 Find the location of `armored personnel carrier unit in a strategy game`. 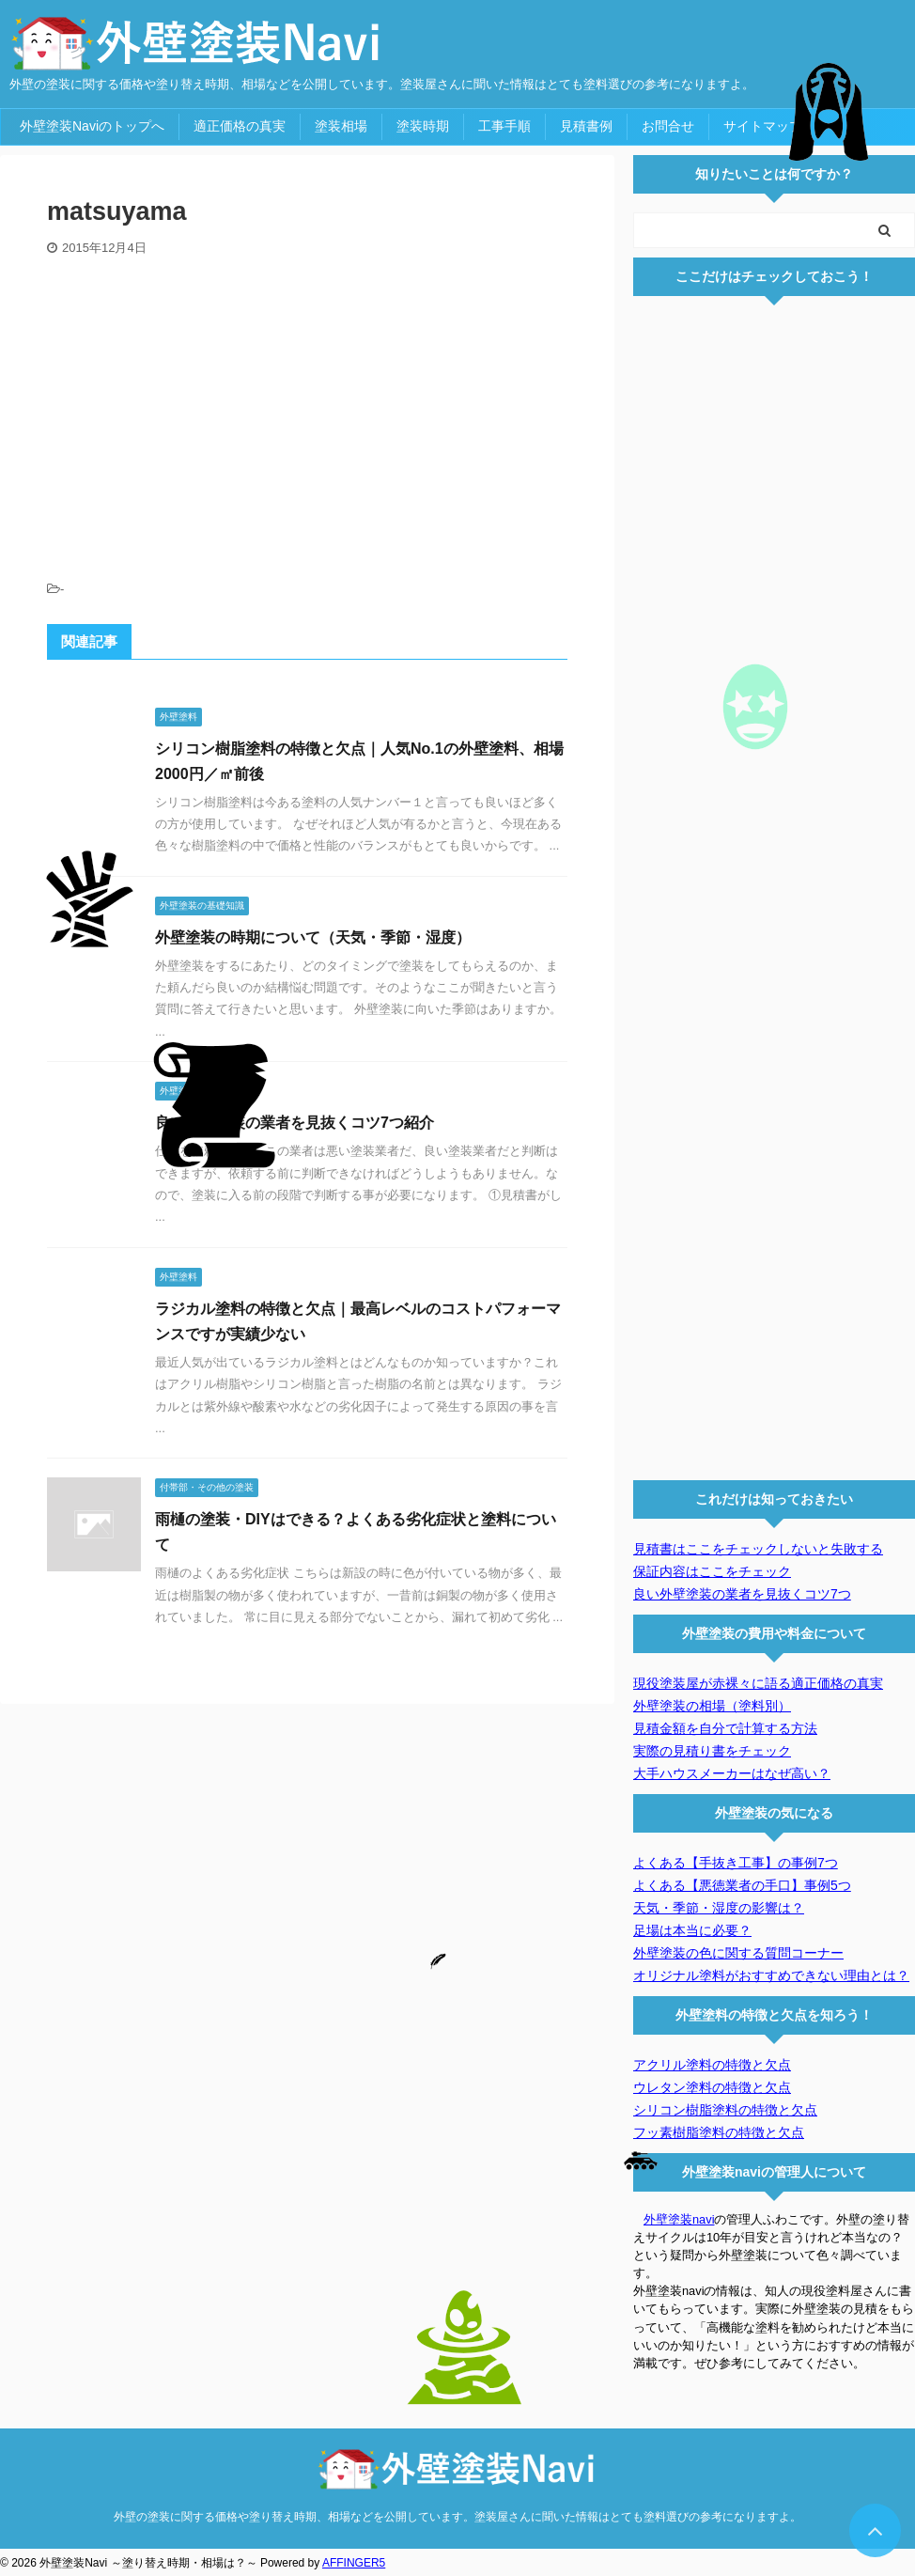

armored personnel carrier unit in a strategy game is located at coordinates (641, 2161).